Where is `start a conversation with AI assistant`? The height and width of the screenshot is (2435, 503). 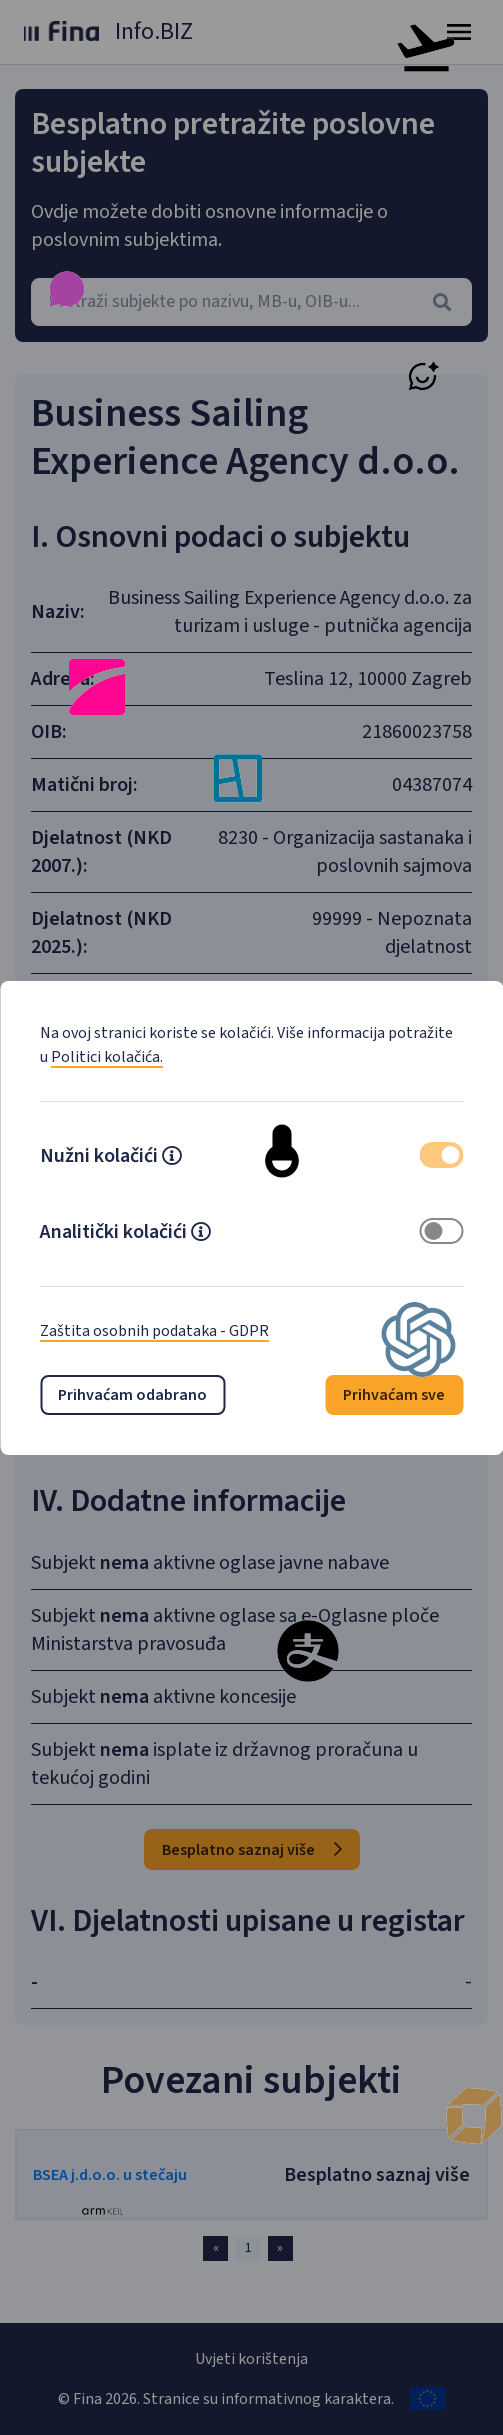
start a conversation with AI assistant is located at coordinates (422, 376).